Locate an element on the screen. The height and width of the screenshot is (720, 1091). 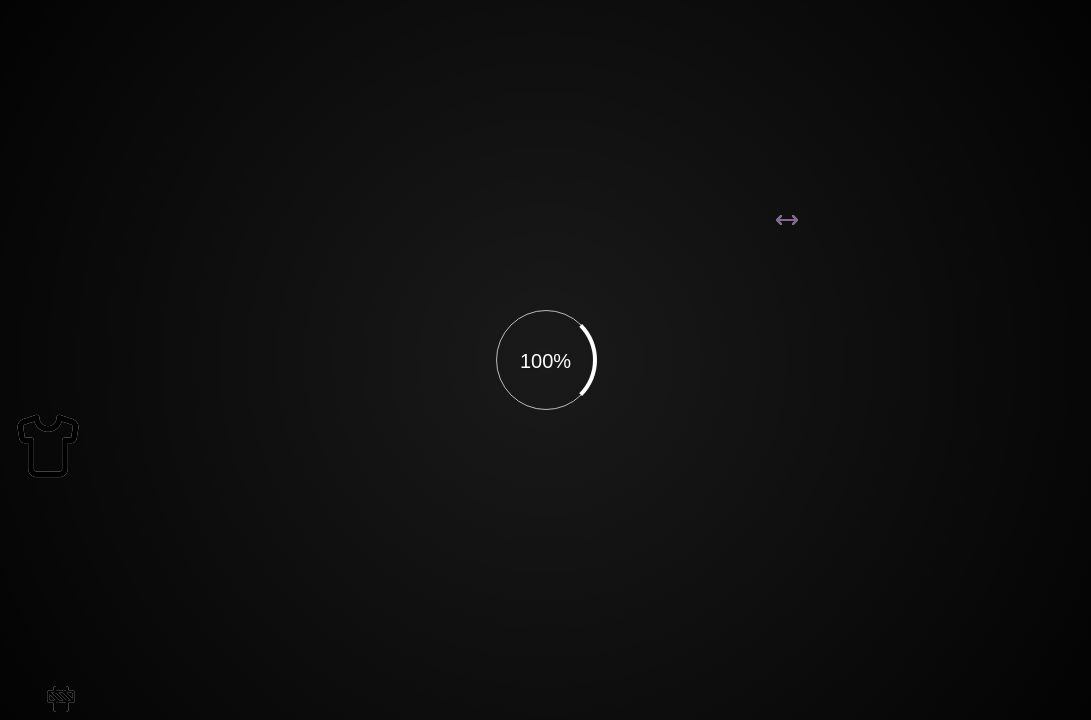
indicates a page or feature under construction is located at coordinates (61, 699).